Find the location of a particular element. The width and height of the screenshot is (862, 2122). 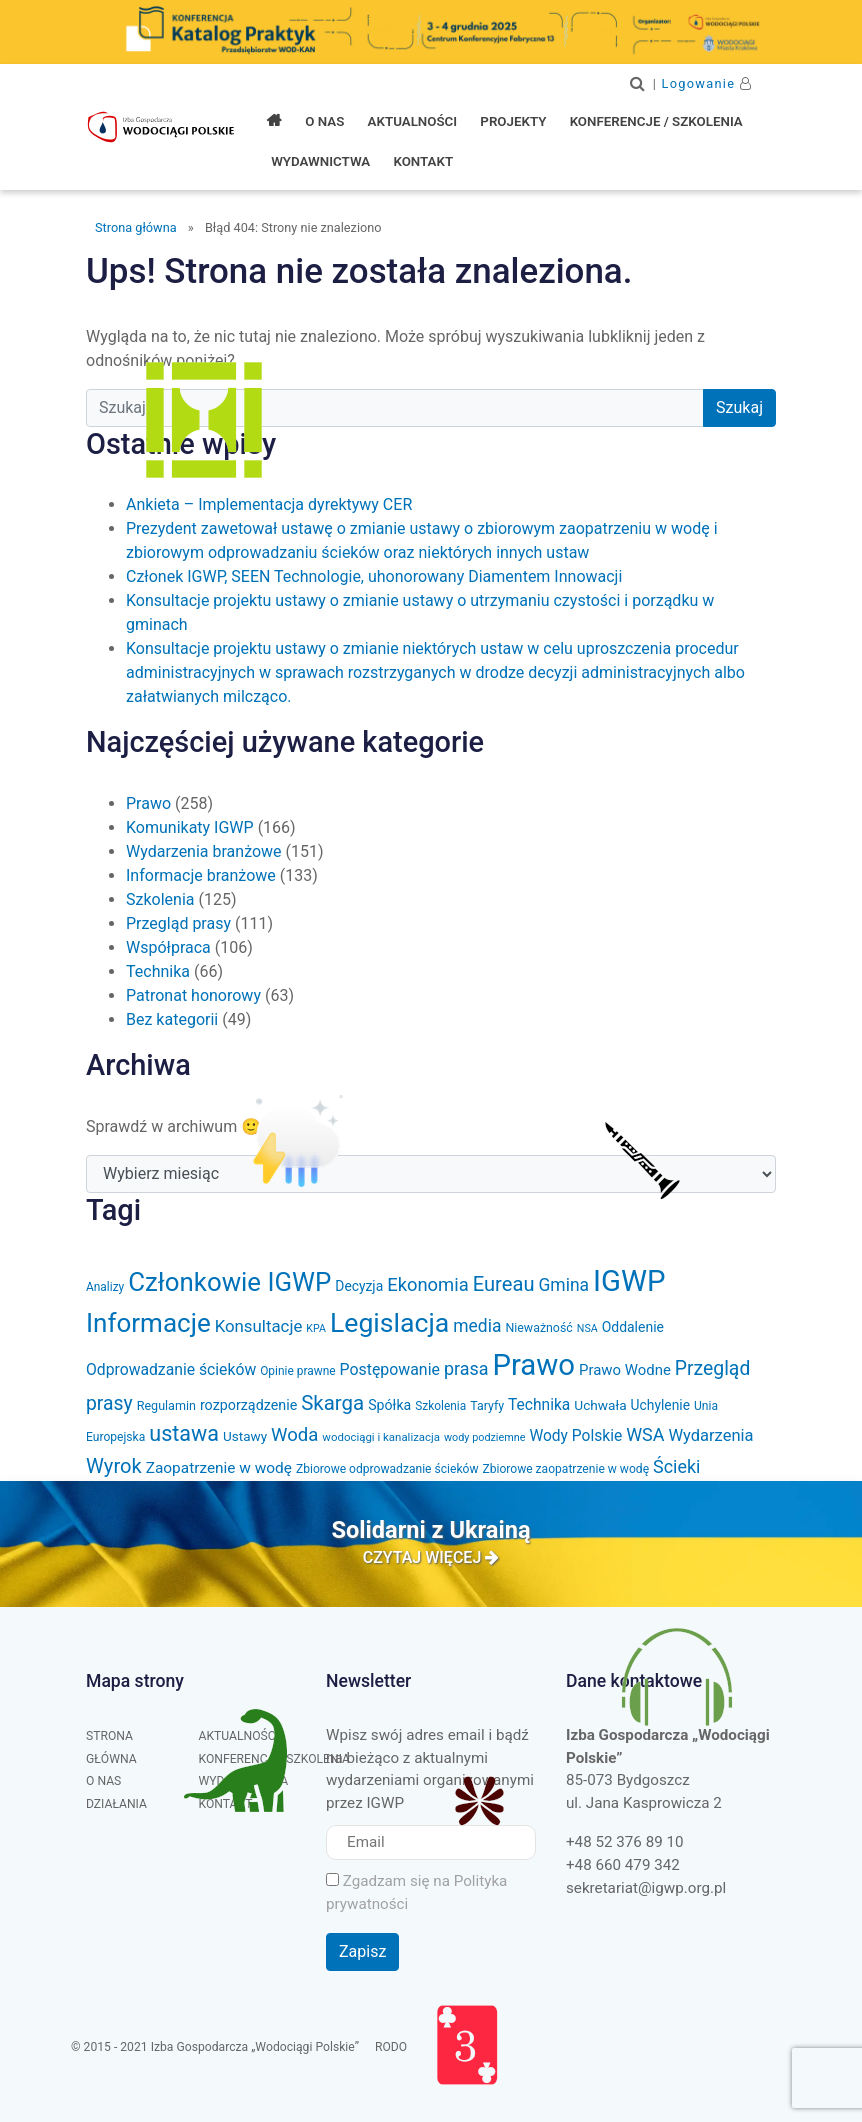

loading or processing in progress is located at coordinates (204, 420).